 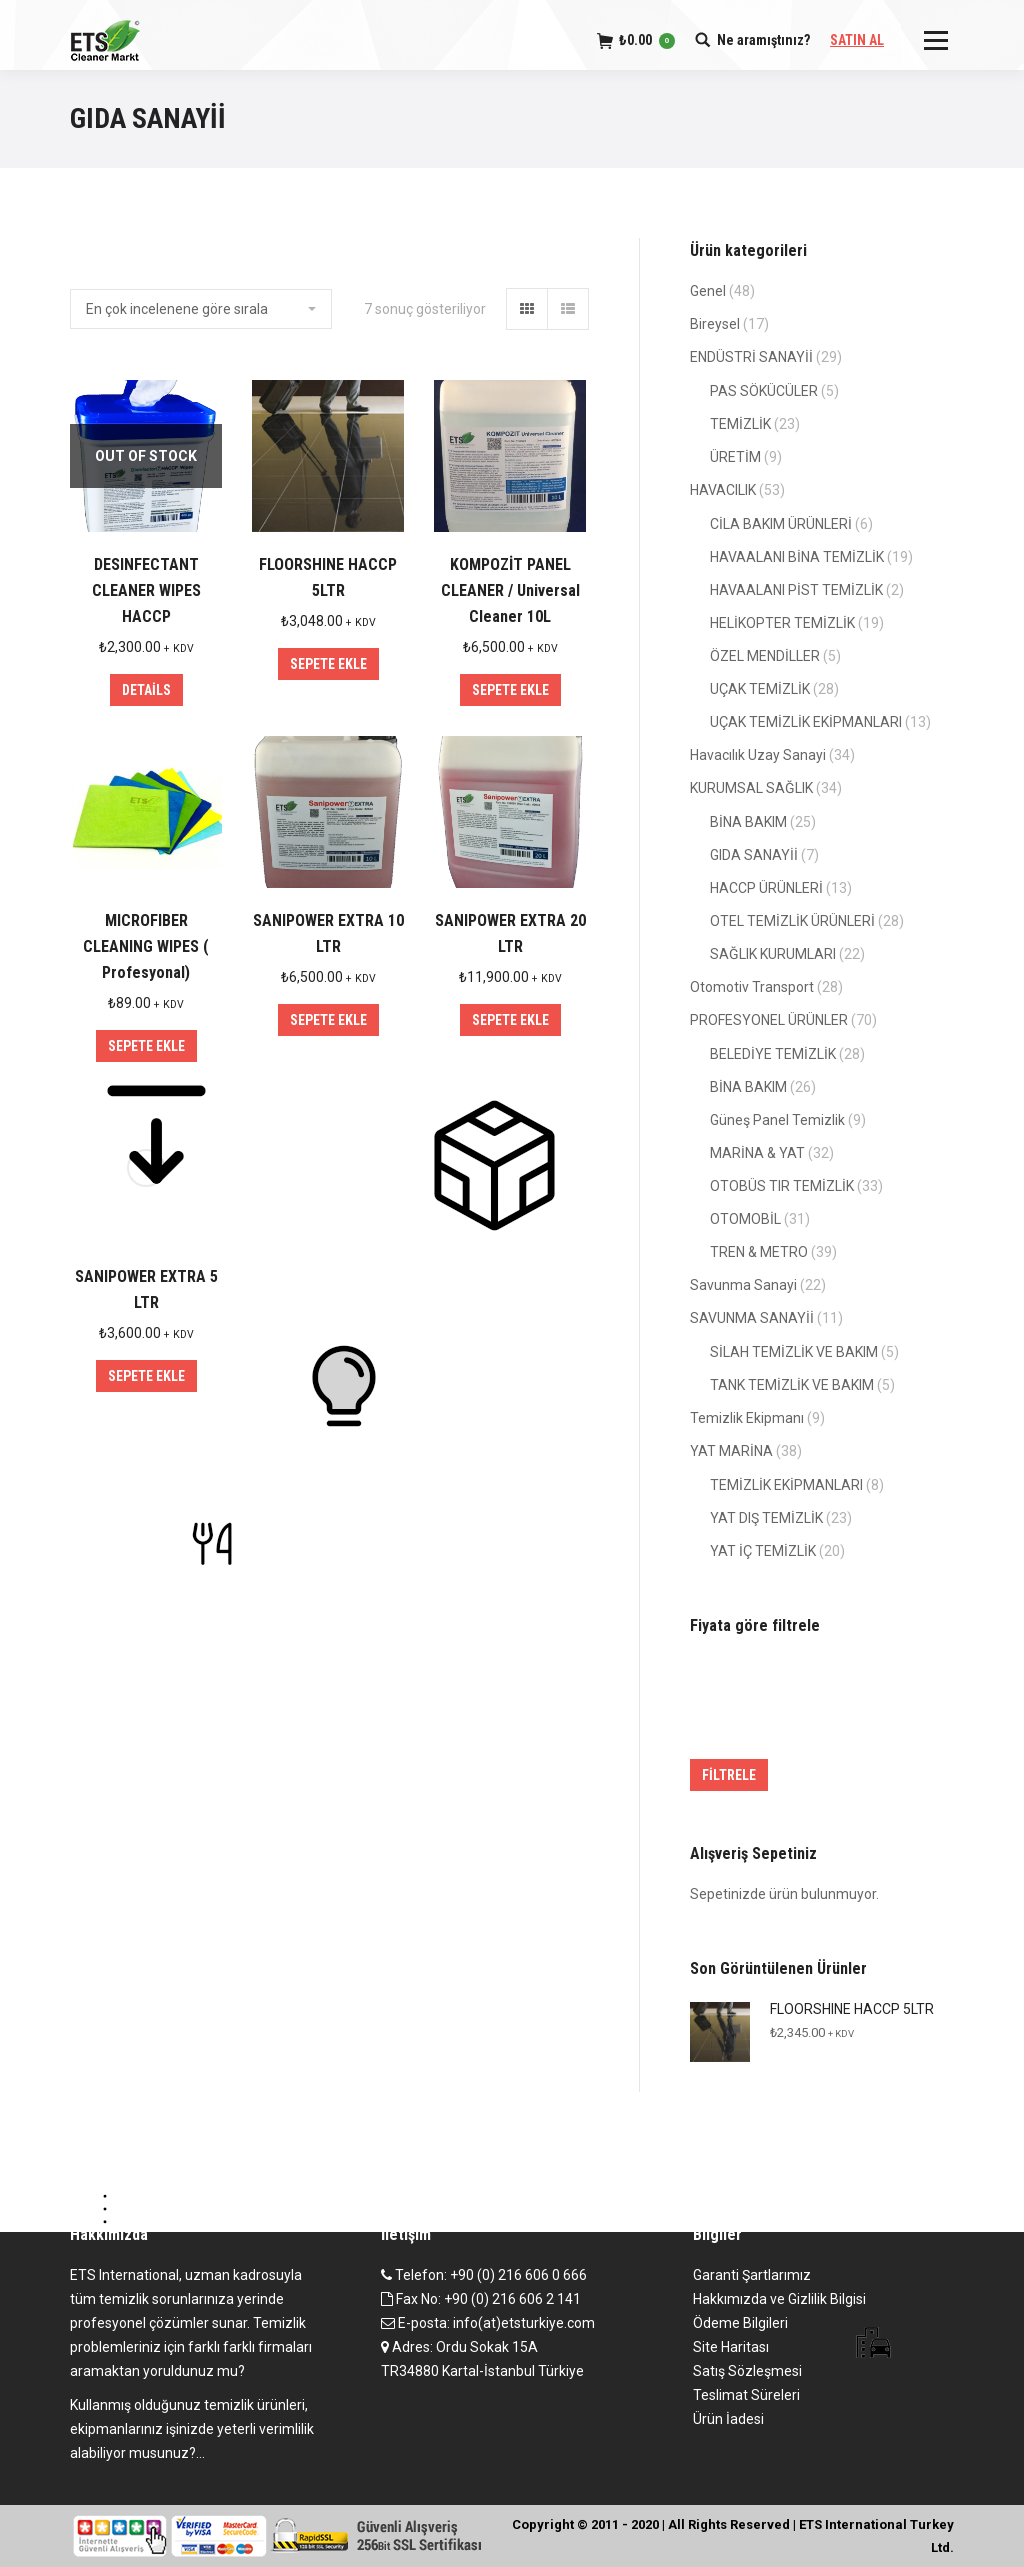 What do you see at coordinates (105, 2209) in the screenshot?
I see `open more options menu` at bounding box center [105, 2209].